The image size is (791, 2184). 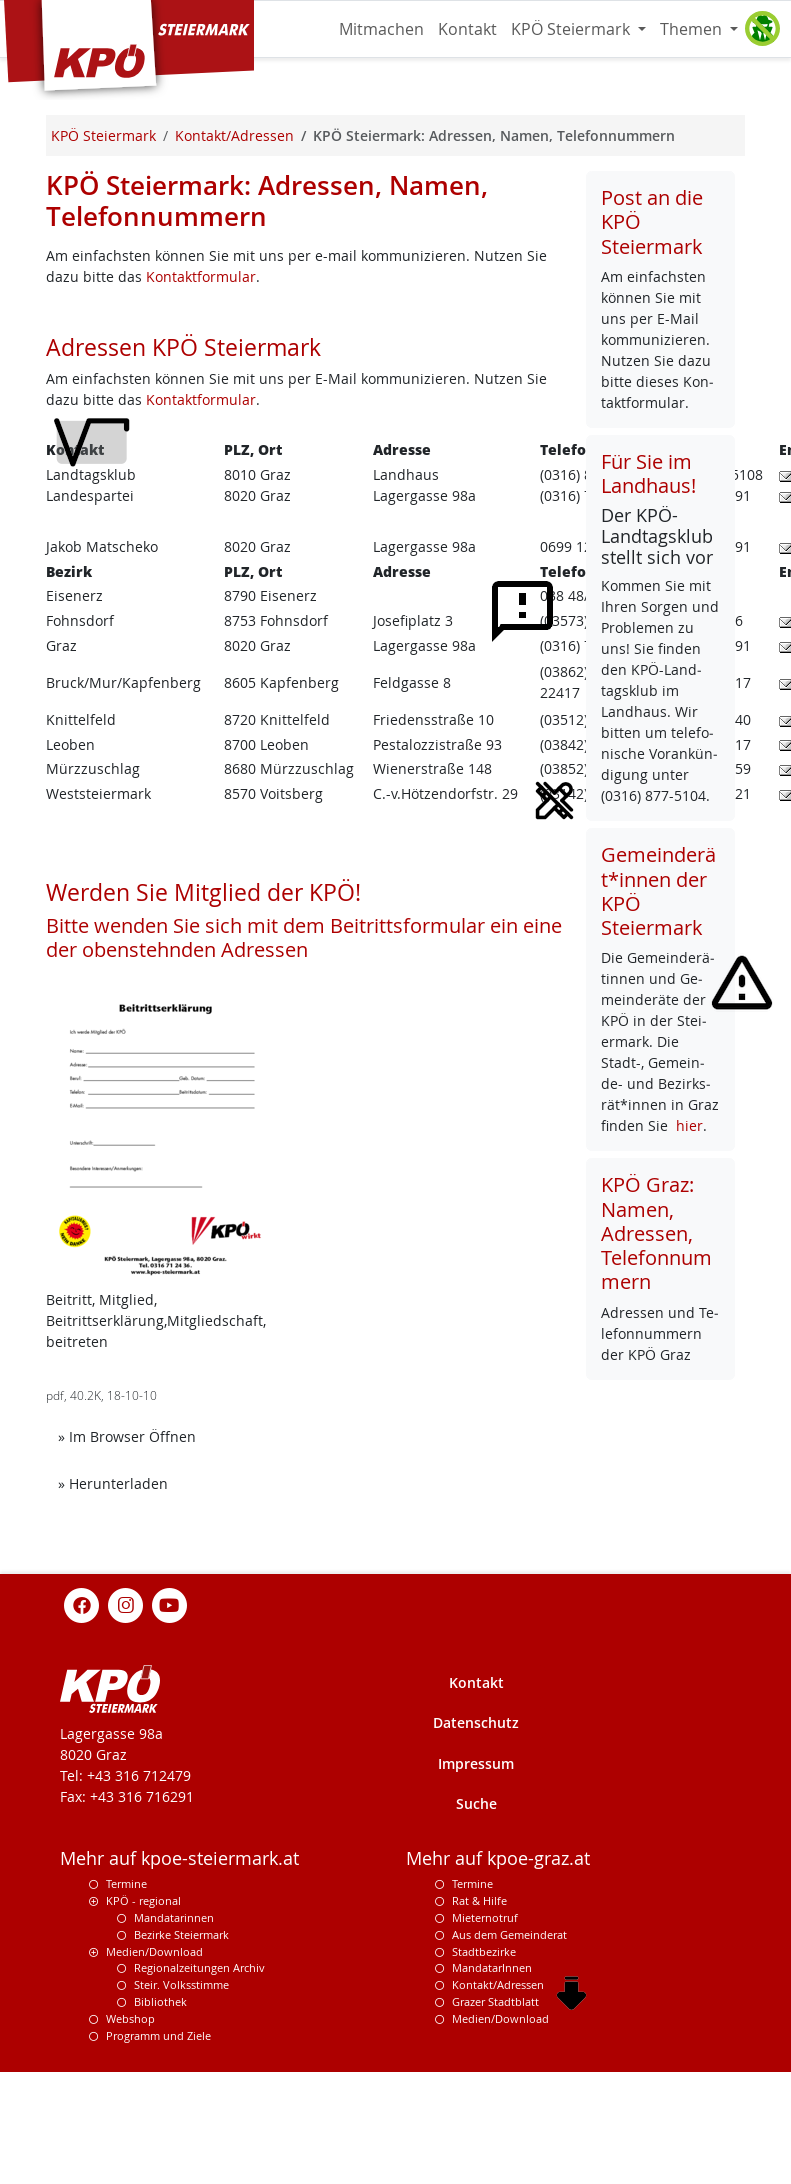 I want to click on submit feedback or report an issue, so click(x=522, y=611).